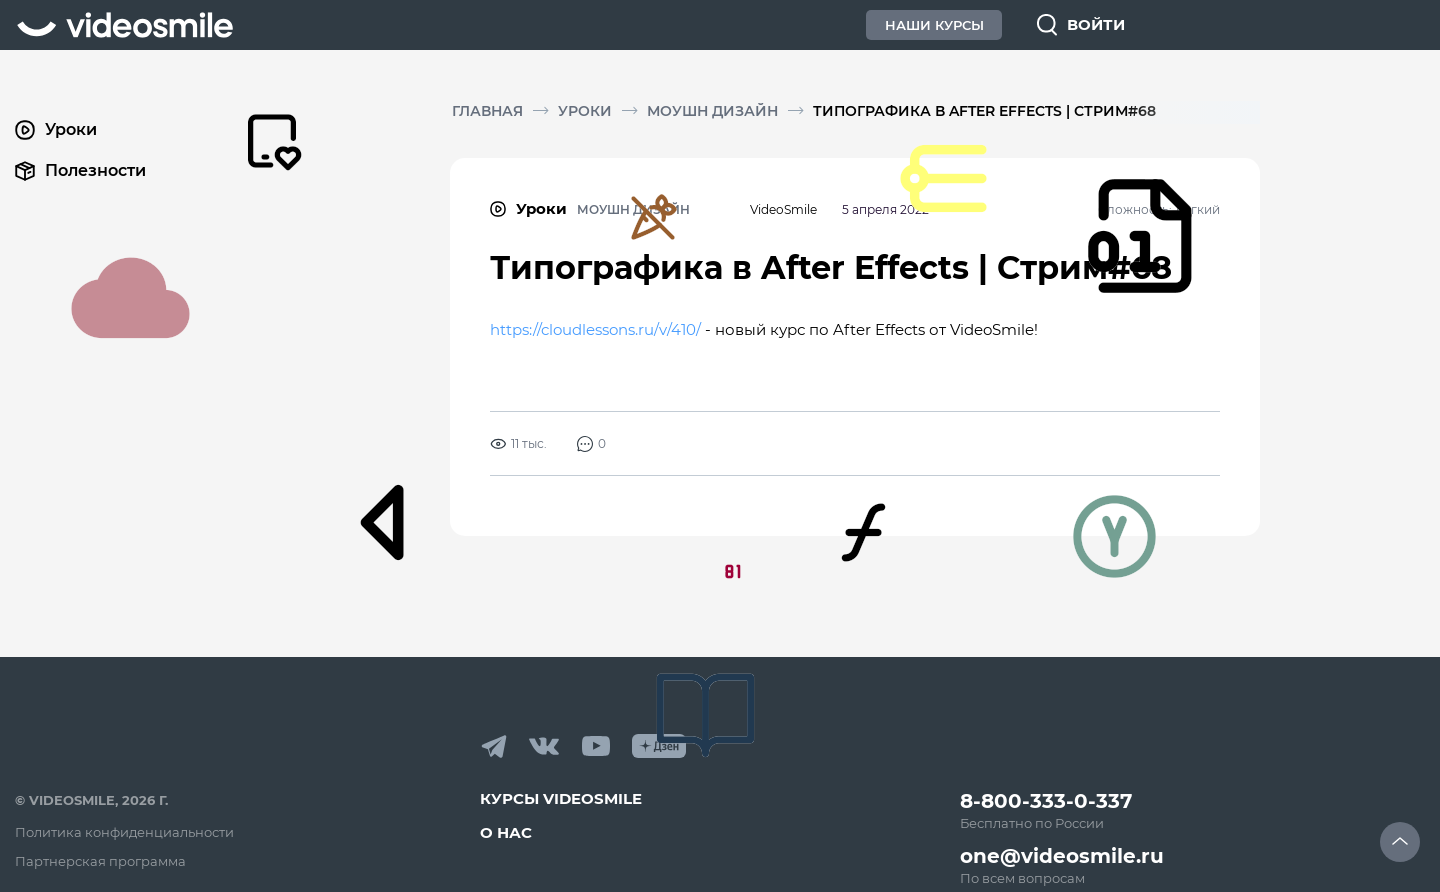  Describe the element at coordinates (653, 218) in the screenshot. I see `disable vegetable or vegan filter` at that location.